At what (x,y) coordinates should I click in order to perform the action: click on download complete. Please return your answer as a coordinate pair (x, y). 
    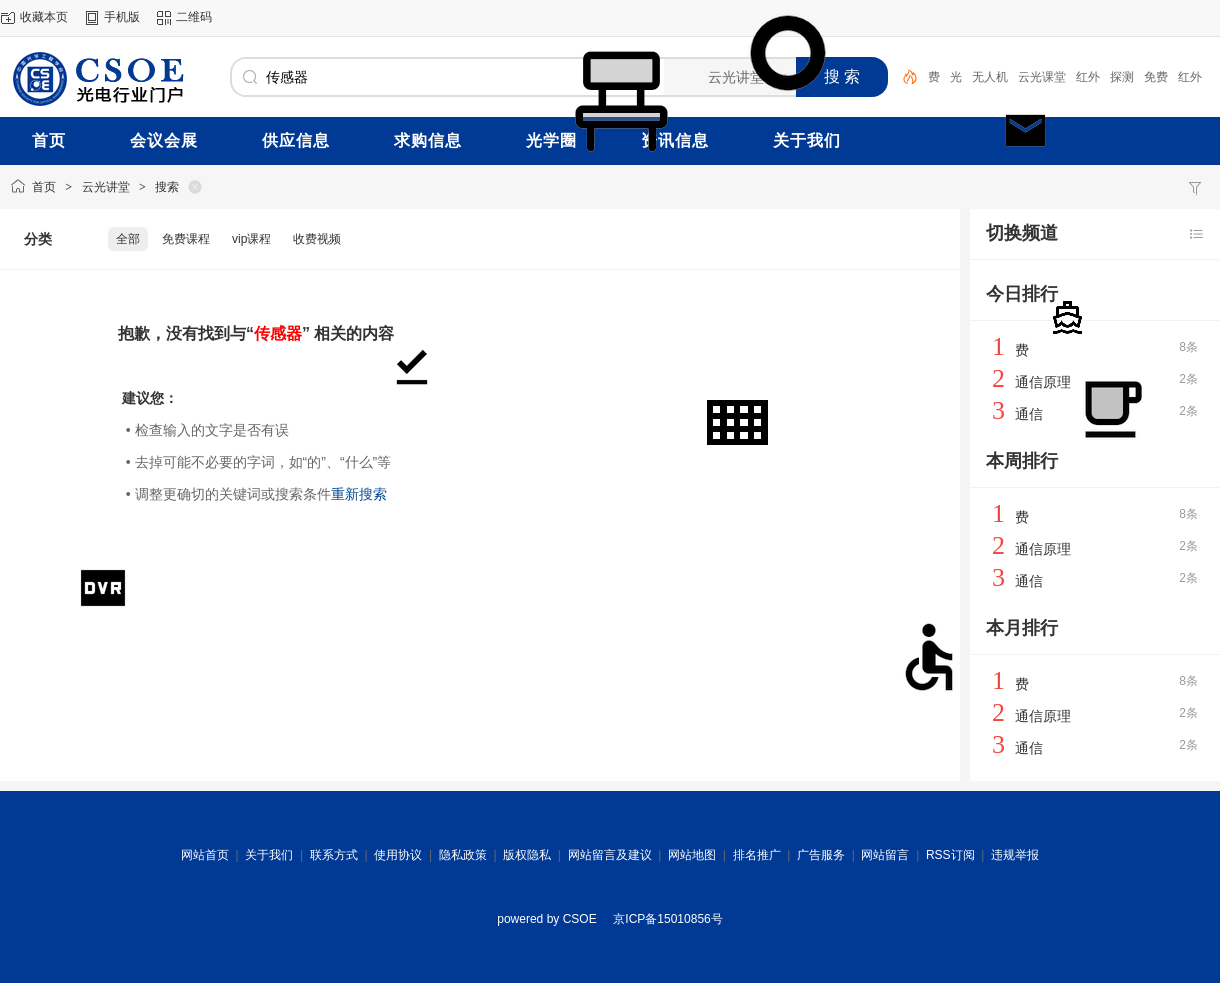
    Looking at the image, I should click on (412, 367).